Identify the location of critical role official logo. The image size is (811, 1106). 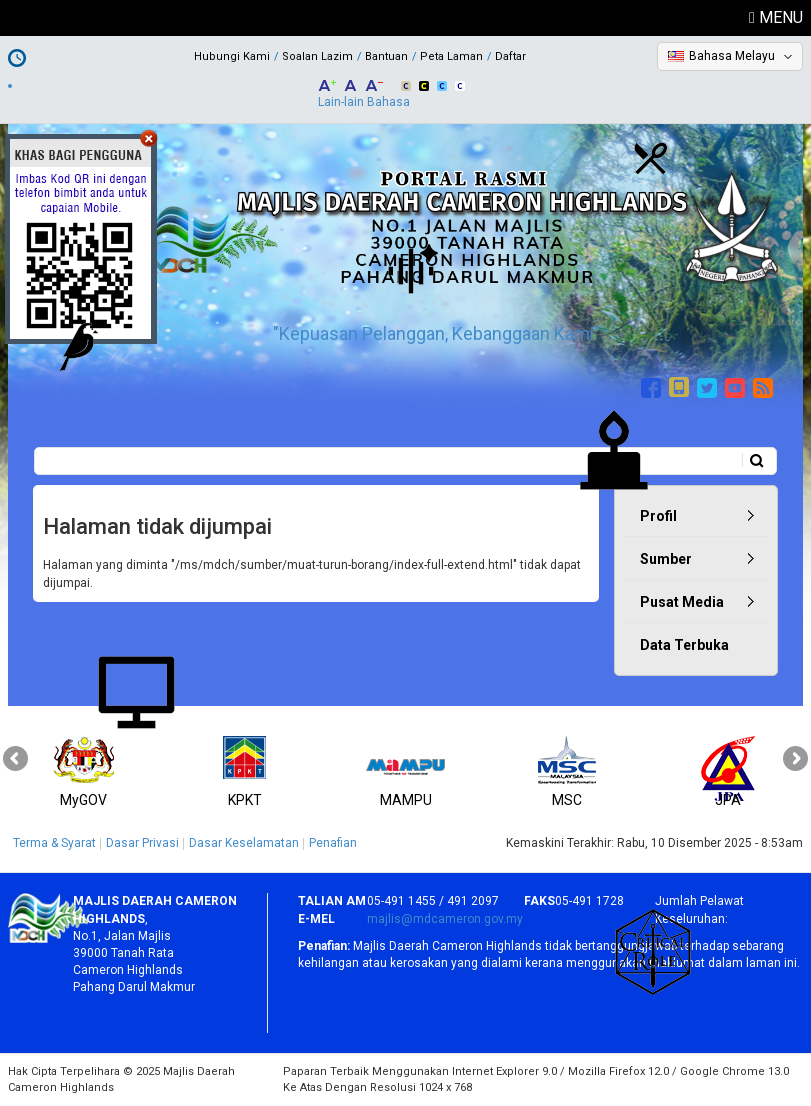
(653, 952).